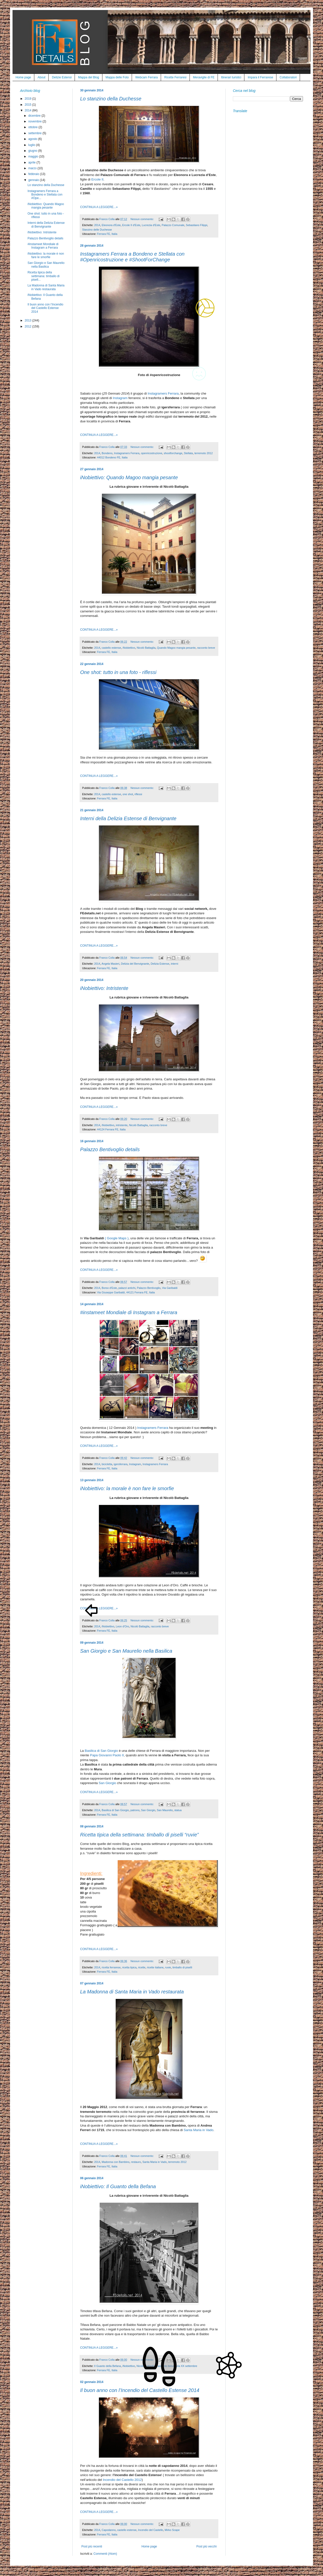 The image size is (323, 2576). Describe the element at coordinates (205, 308) in the screenshot. I see `volleyball sport category or activity` at that location.